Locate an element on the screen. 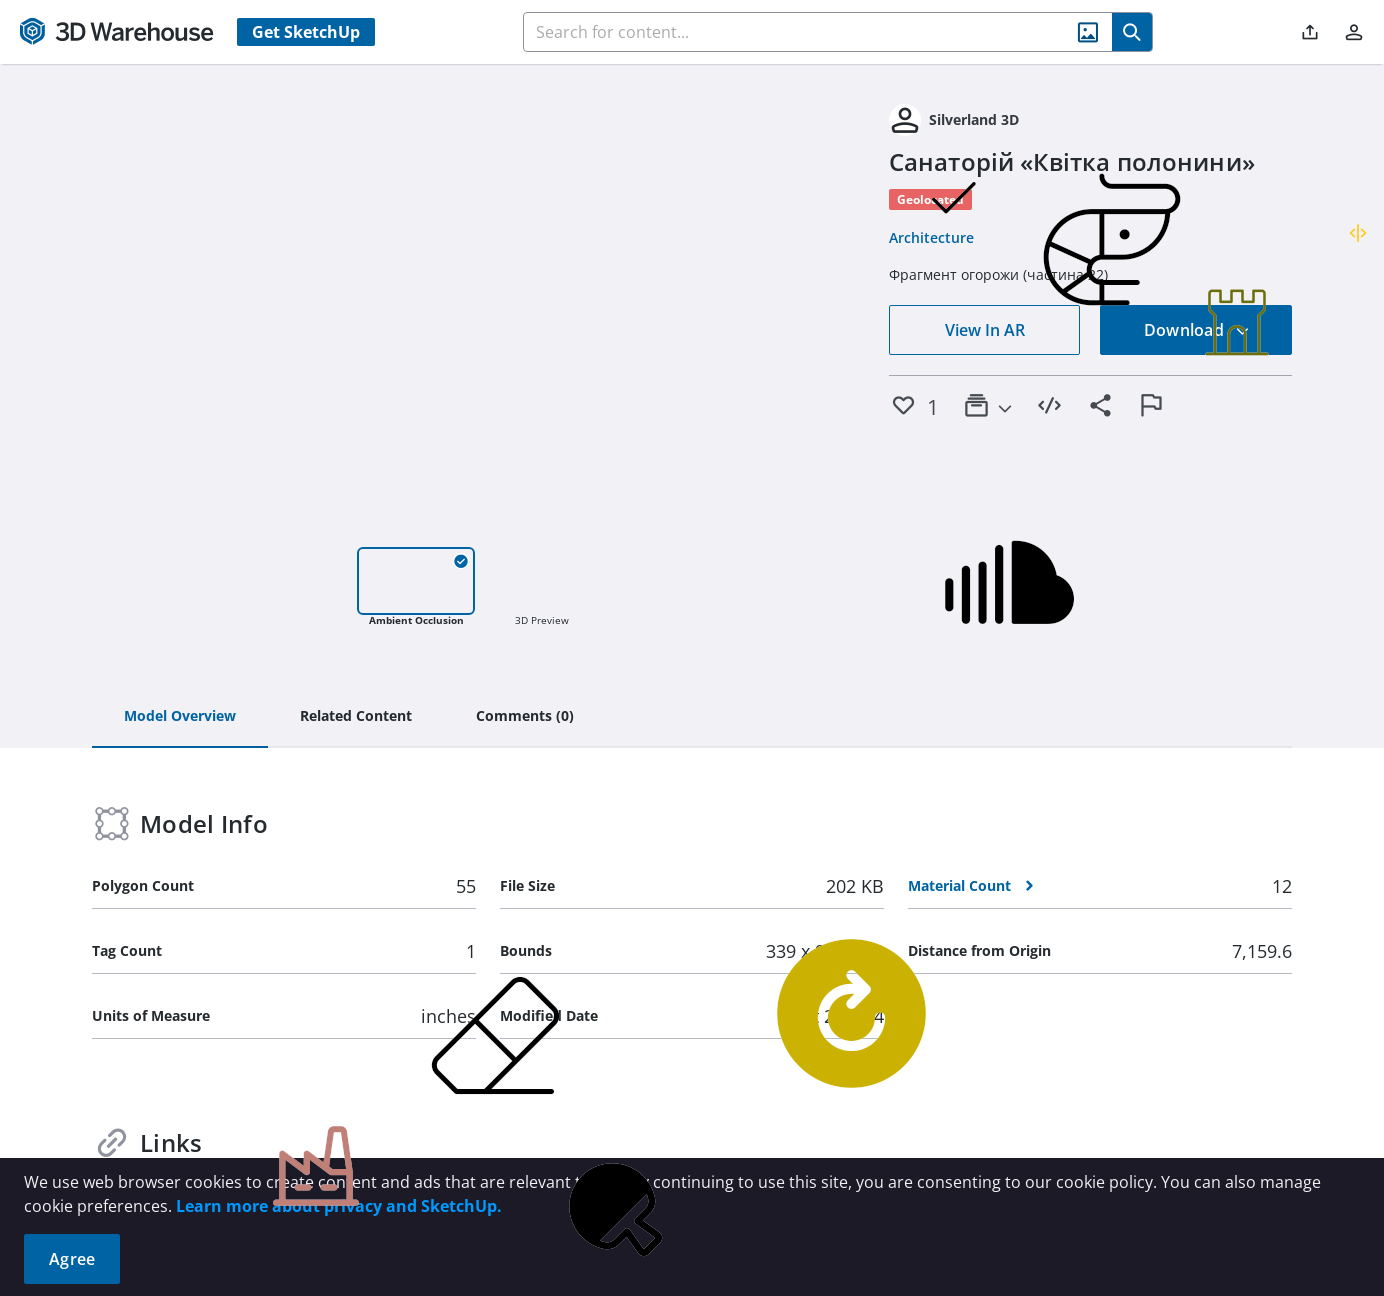 The height and width of the screenshot is (1296, 1384). confirm or submit an action is located at coordinates (953, 196).